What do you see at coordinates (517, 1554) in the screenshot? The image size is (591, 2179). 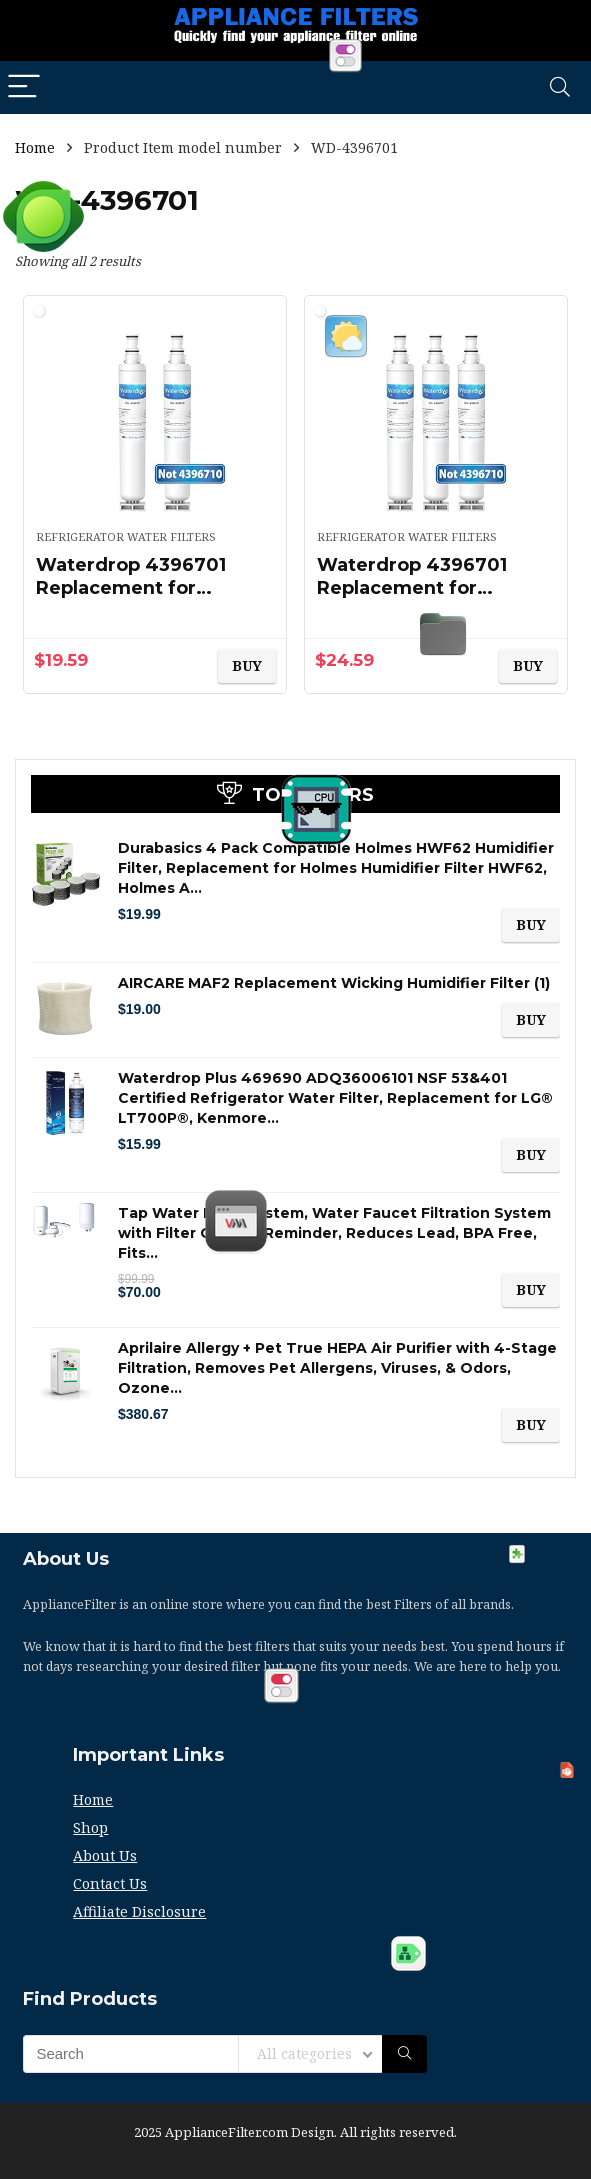 I see `an add-on or plugin file type` at bounding box center [517, 1554].